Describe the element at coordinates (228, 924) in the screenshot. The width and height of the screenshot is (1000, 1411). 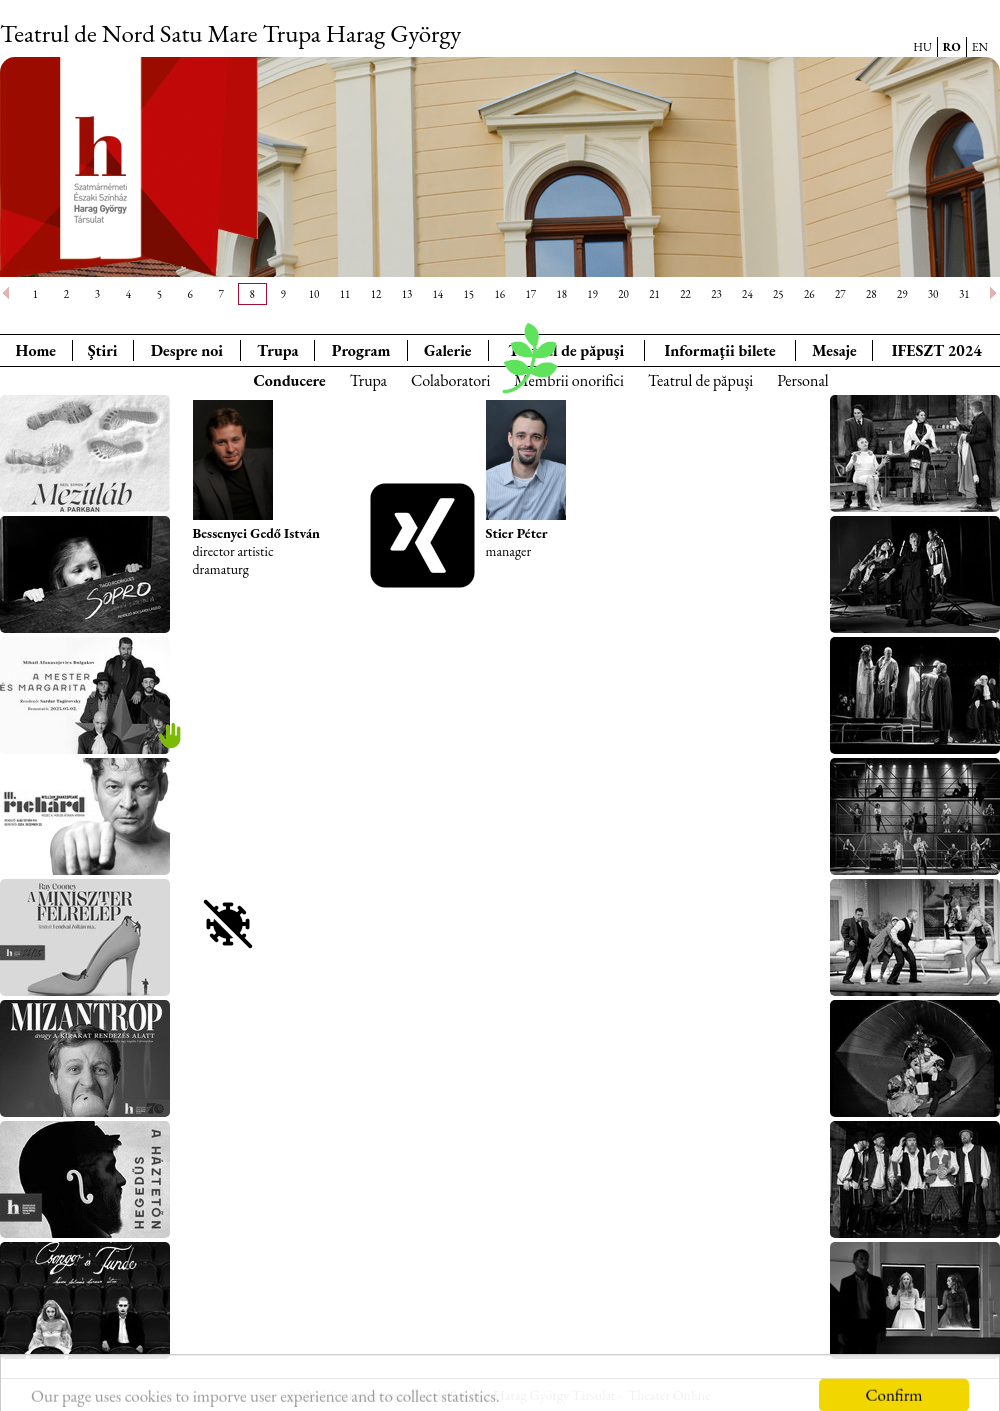
I see `indicates covid-free or virus-free status` at that location.